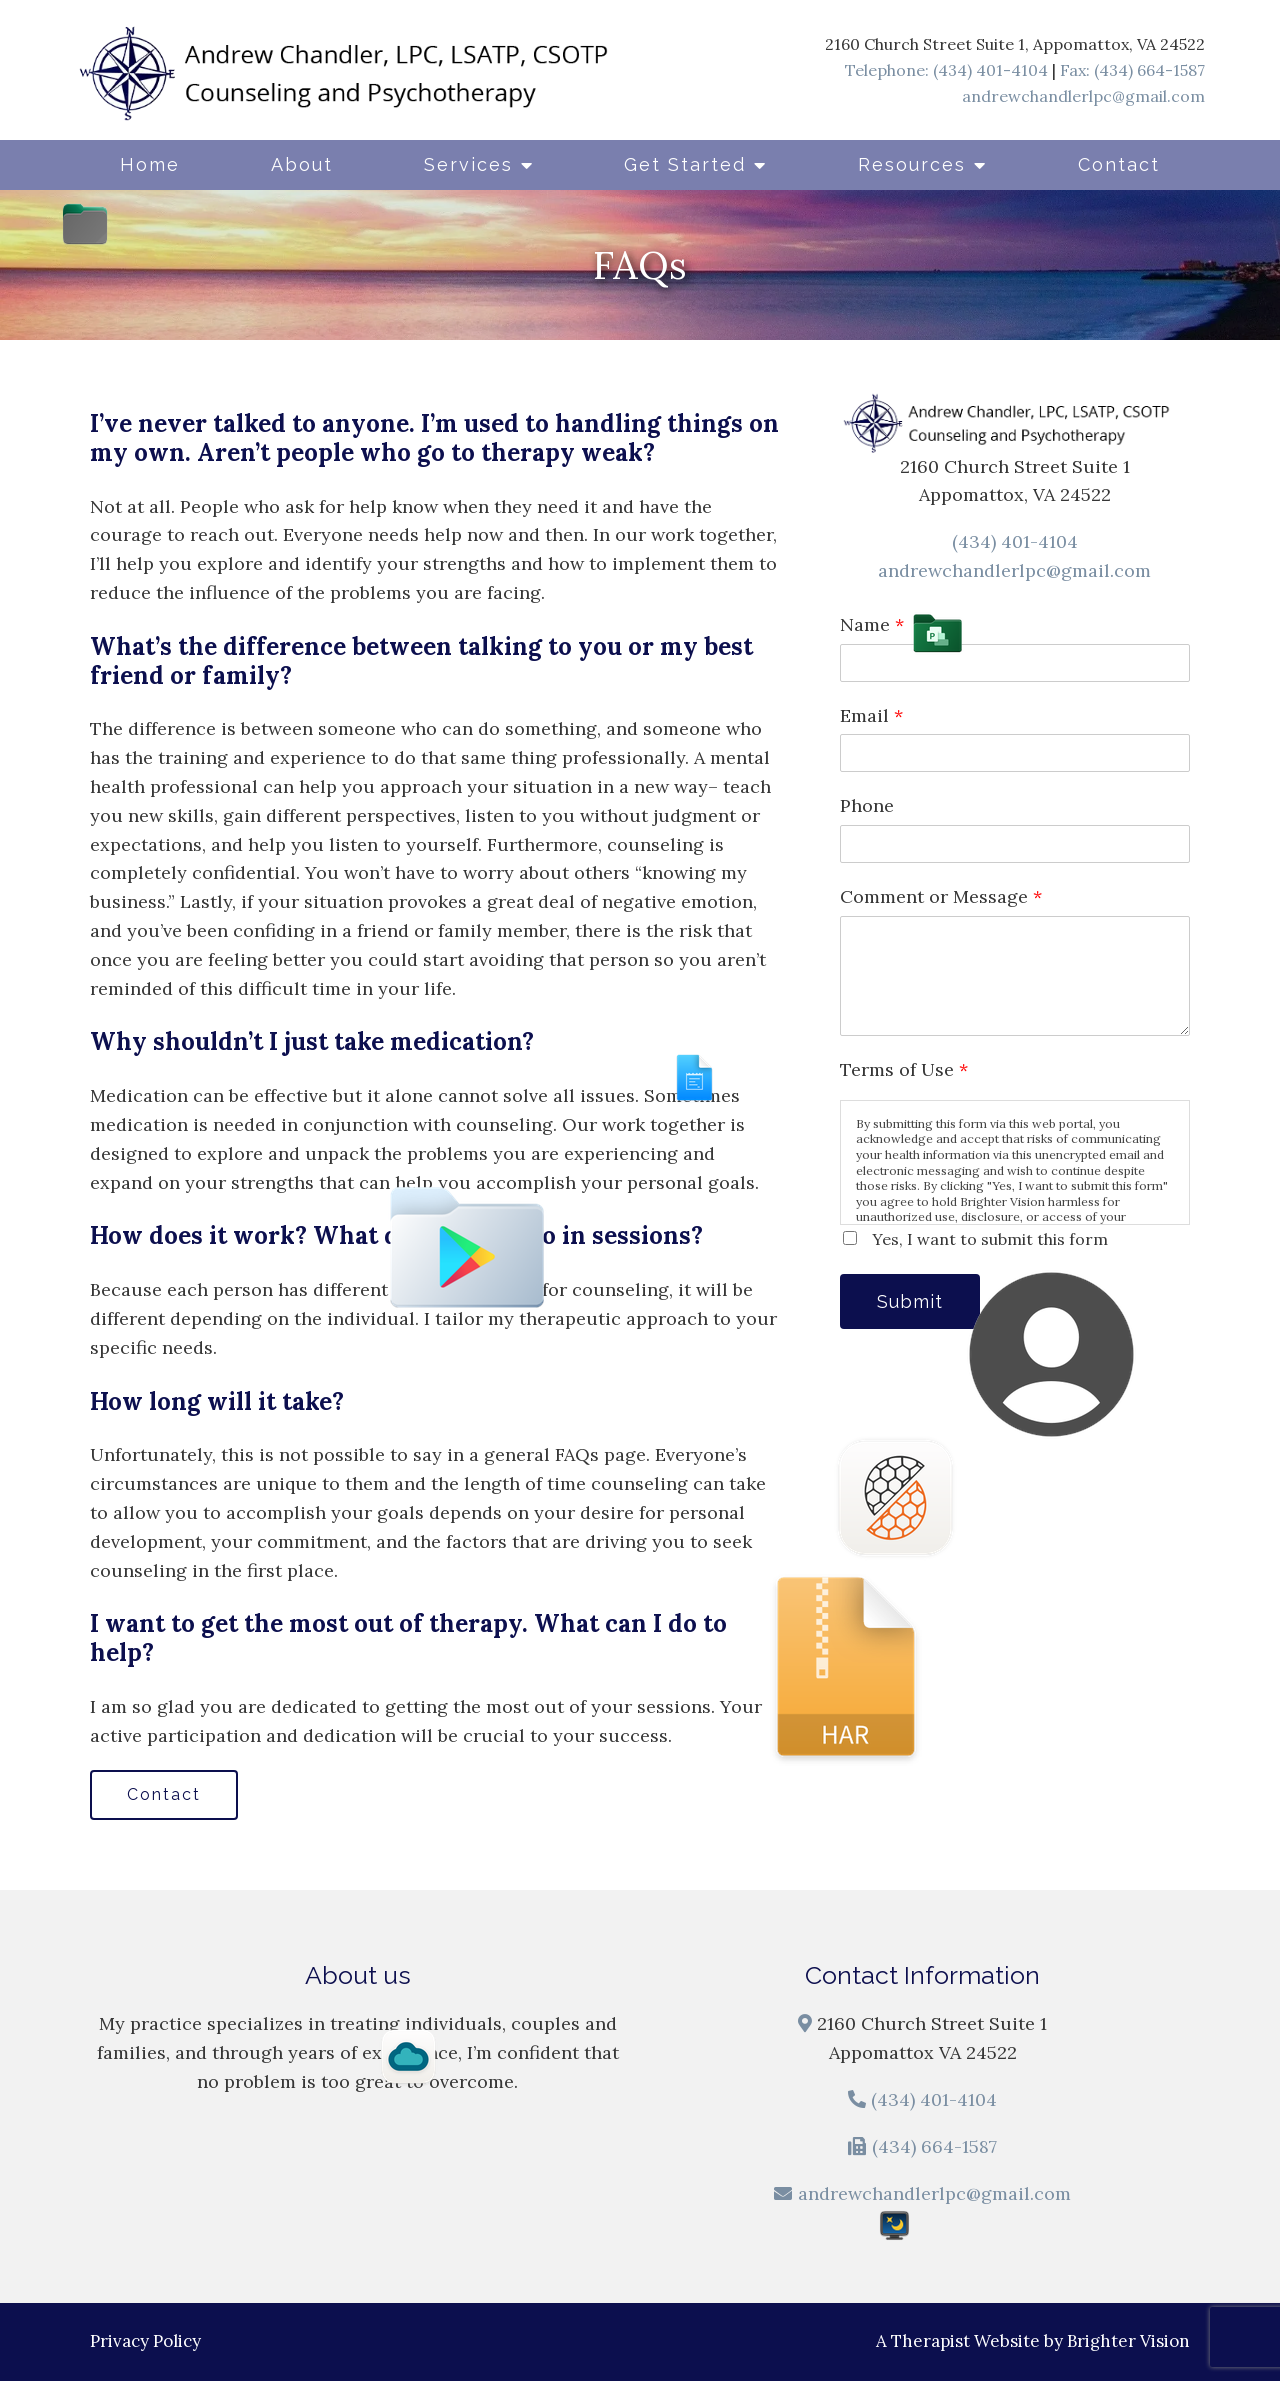 This screenshot has height=2381, width=1280. What do you see at coordinates (937, 634) in the screenshot?
I see `open folder containing microsoft project files` at bounding box center [937, 634].